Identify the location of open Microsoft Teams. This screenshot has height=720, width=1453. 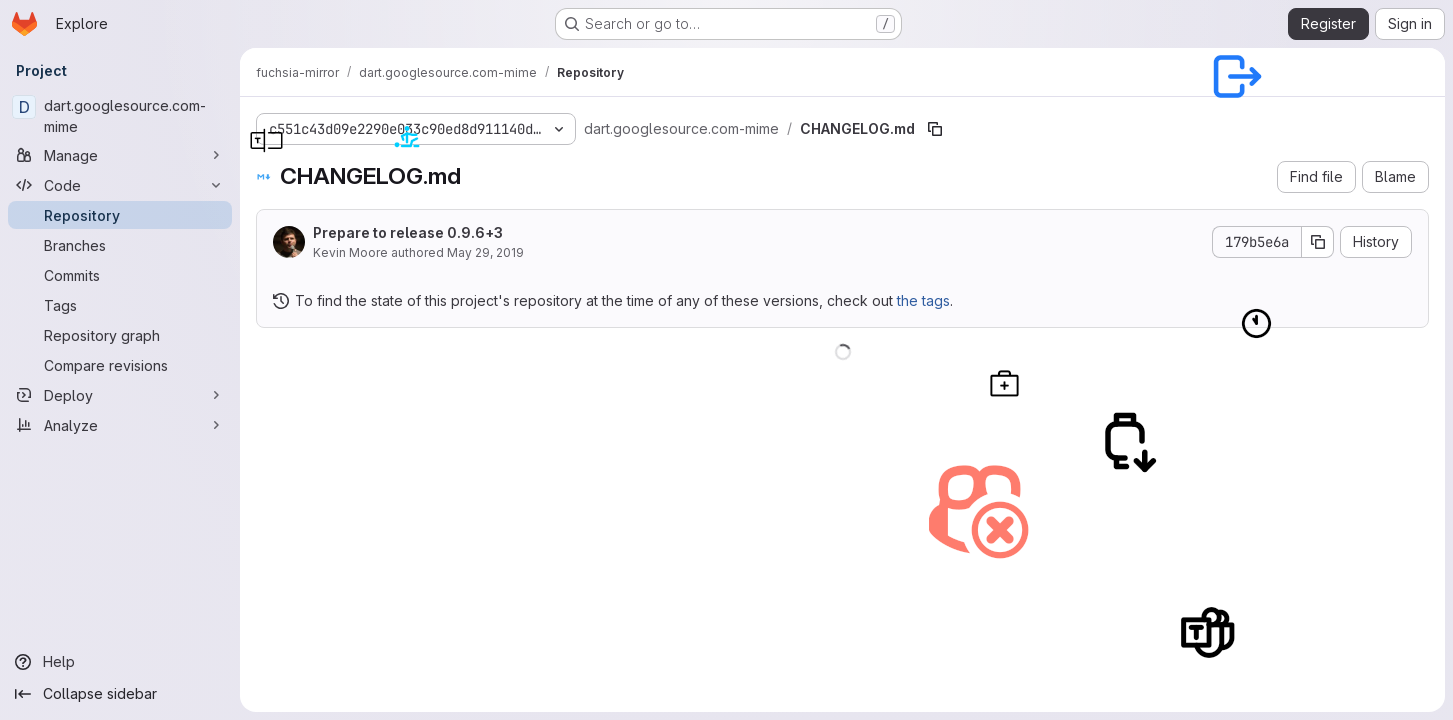
(1206, 632).